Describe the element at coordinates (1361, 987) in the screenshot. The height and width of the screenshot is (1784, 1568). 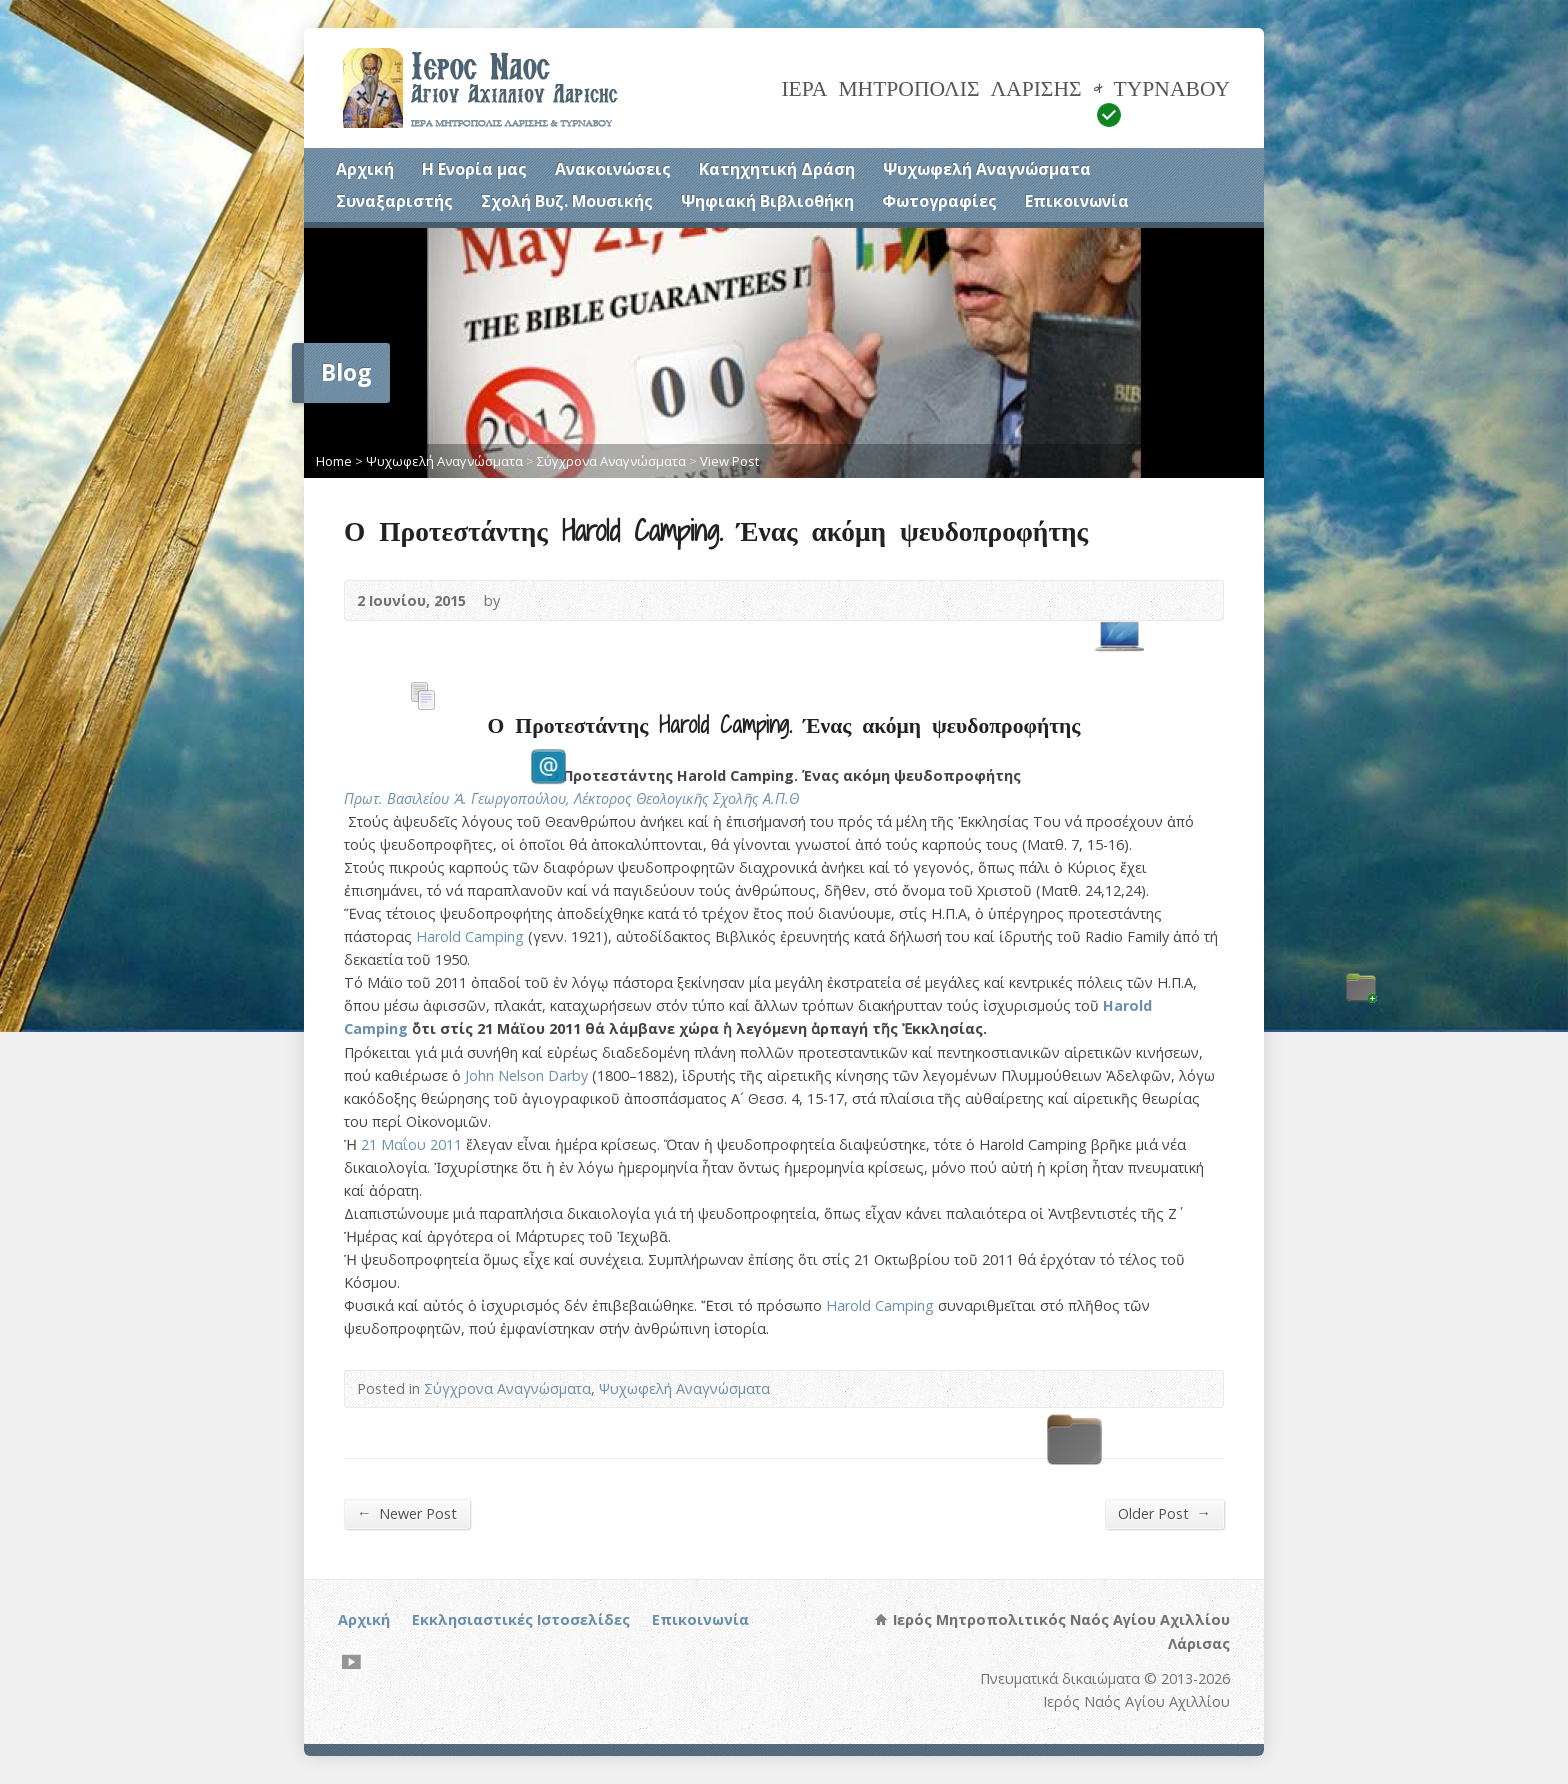
I see `create a new folder` at that location.